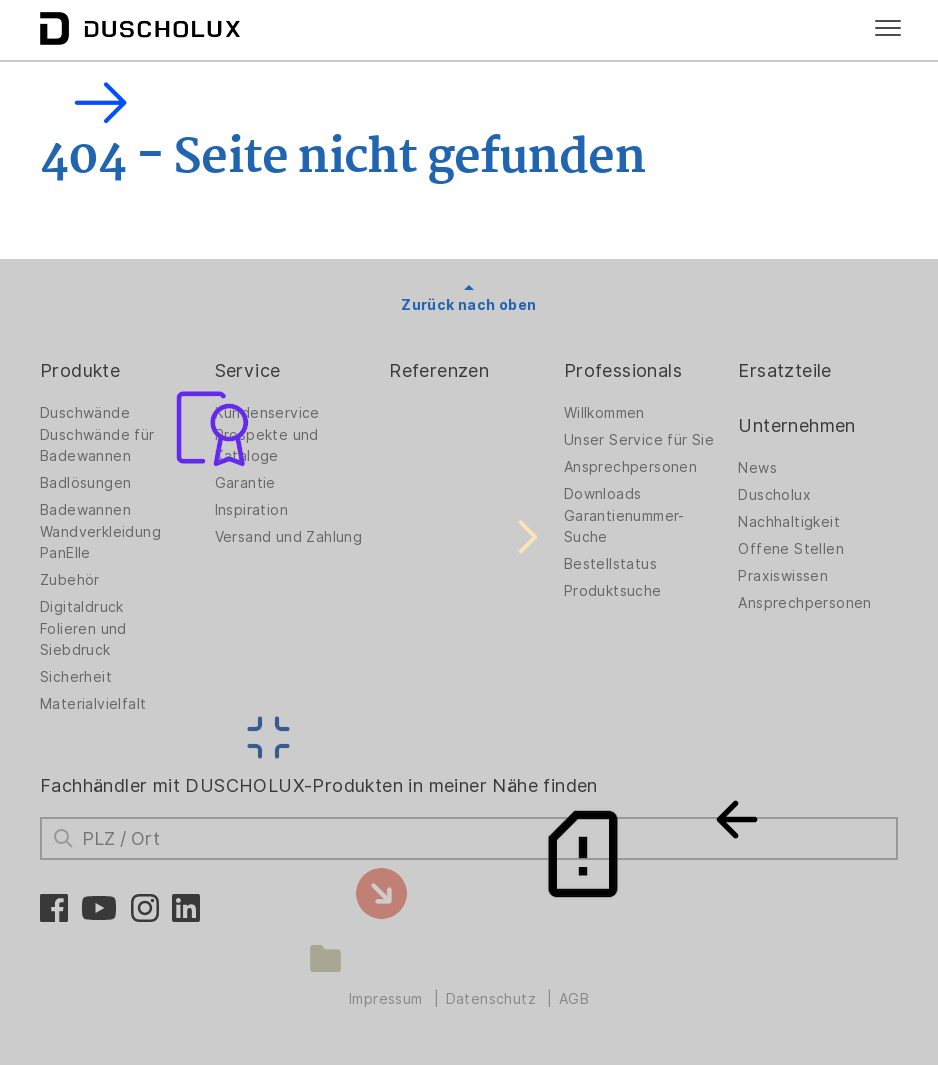 Image resolution: width=938 pixels, height=1065 pixels. What do you see at coordinates (268, 737) in the screenshot?
I see `minimize or exit fullscreen mode` at bounding box center [268, 737].